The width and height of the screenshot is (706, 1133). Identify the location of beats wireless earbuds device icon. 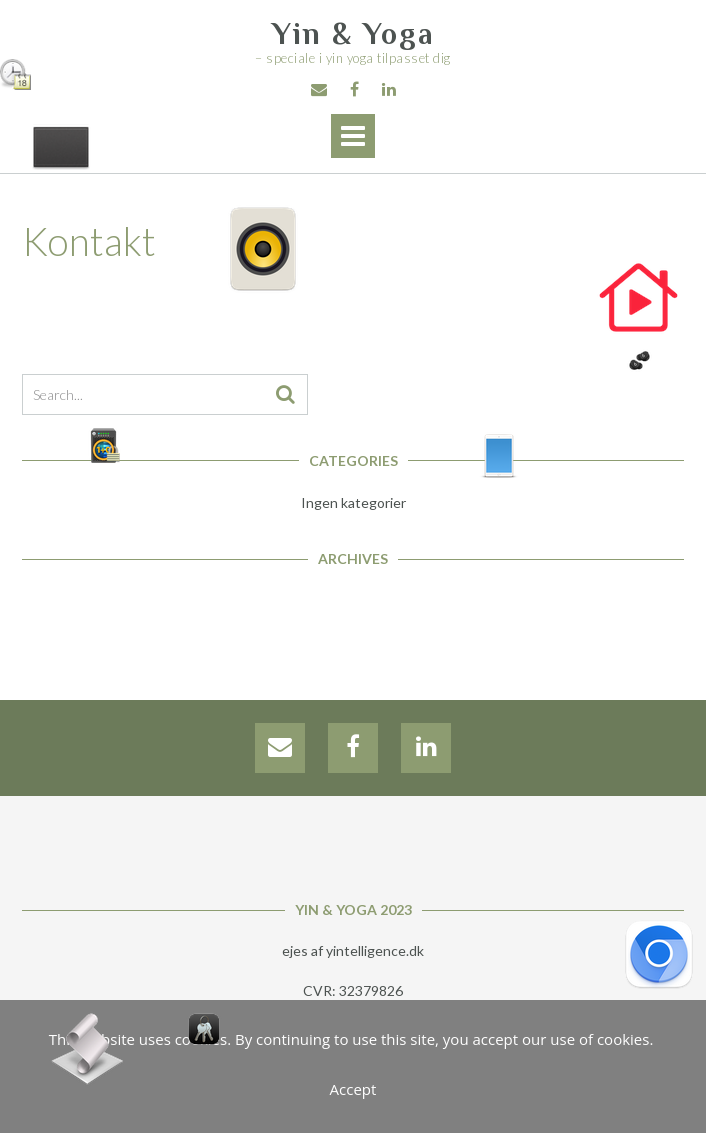
(639, 360).